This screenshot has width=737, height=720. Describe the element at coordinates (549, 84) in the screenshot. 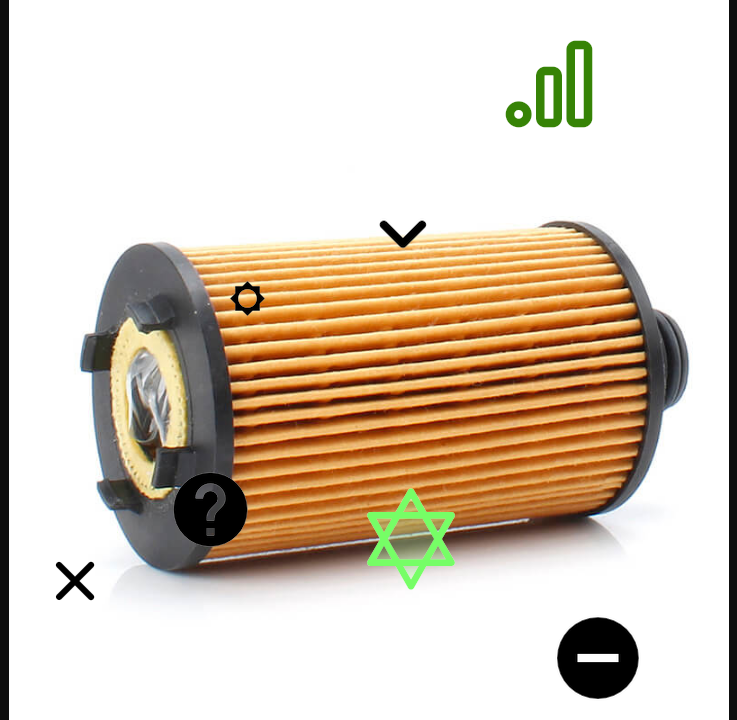

I see `open Google Analytics dashboard` at that location.